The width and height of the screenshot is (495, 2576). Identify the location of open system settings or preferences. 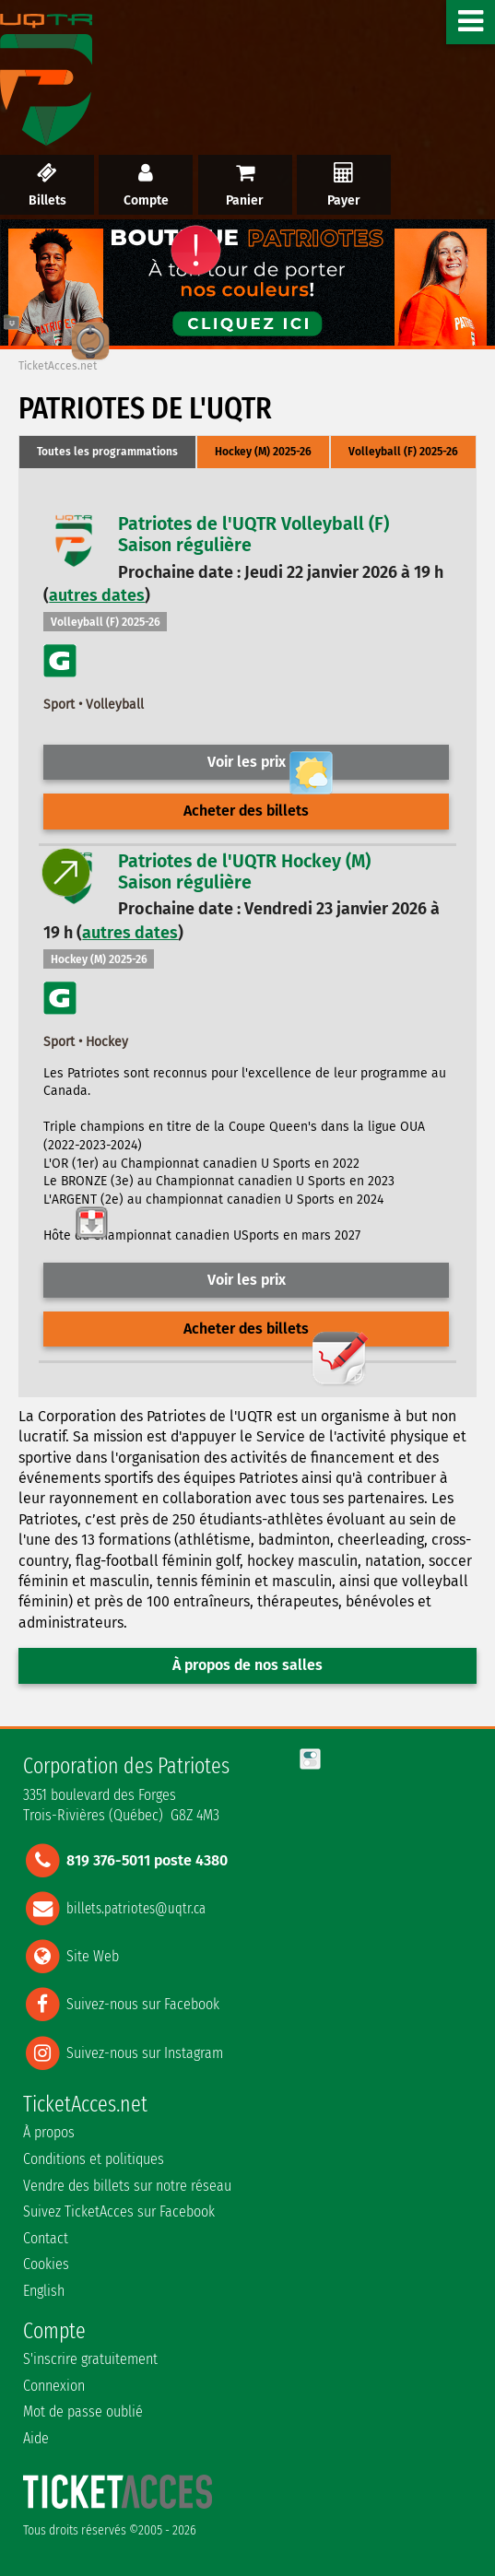
(310, 1759).